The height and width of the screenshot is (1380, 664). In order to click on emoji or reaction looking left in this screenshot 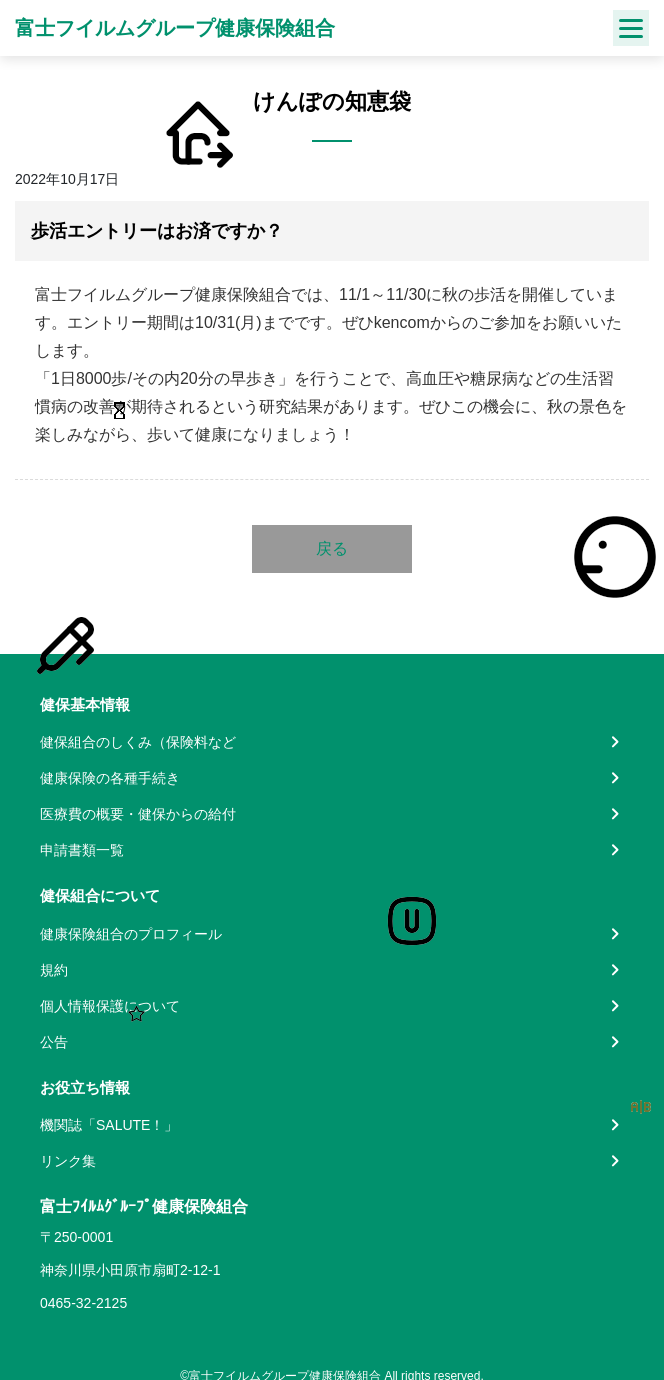, I will do `click(615, 557)`.